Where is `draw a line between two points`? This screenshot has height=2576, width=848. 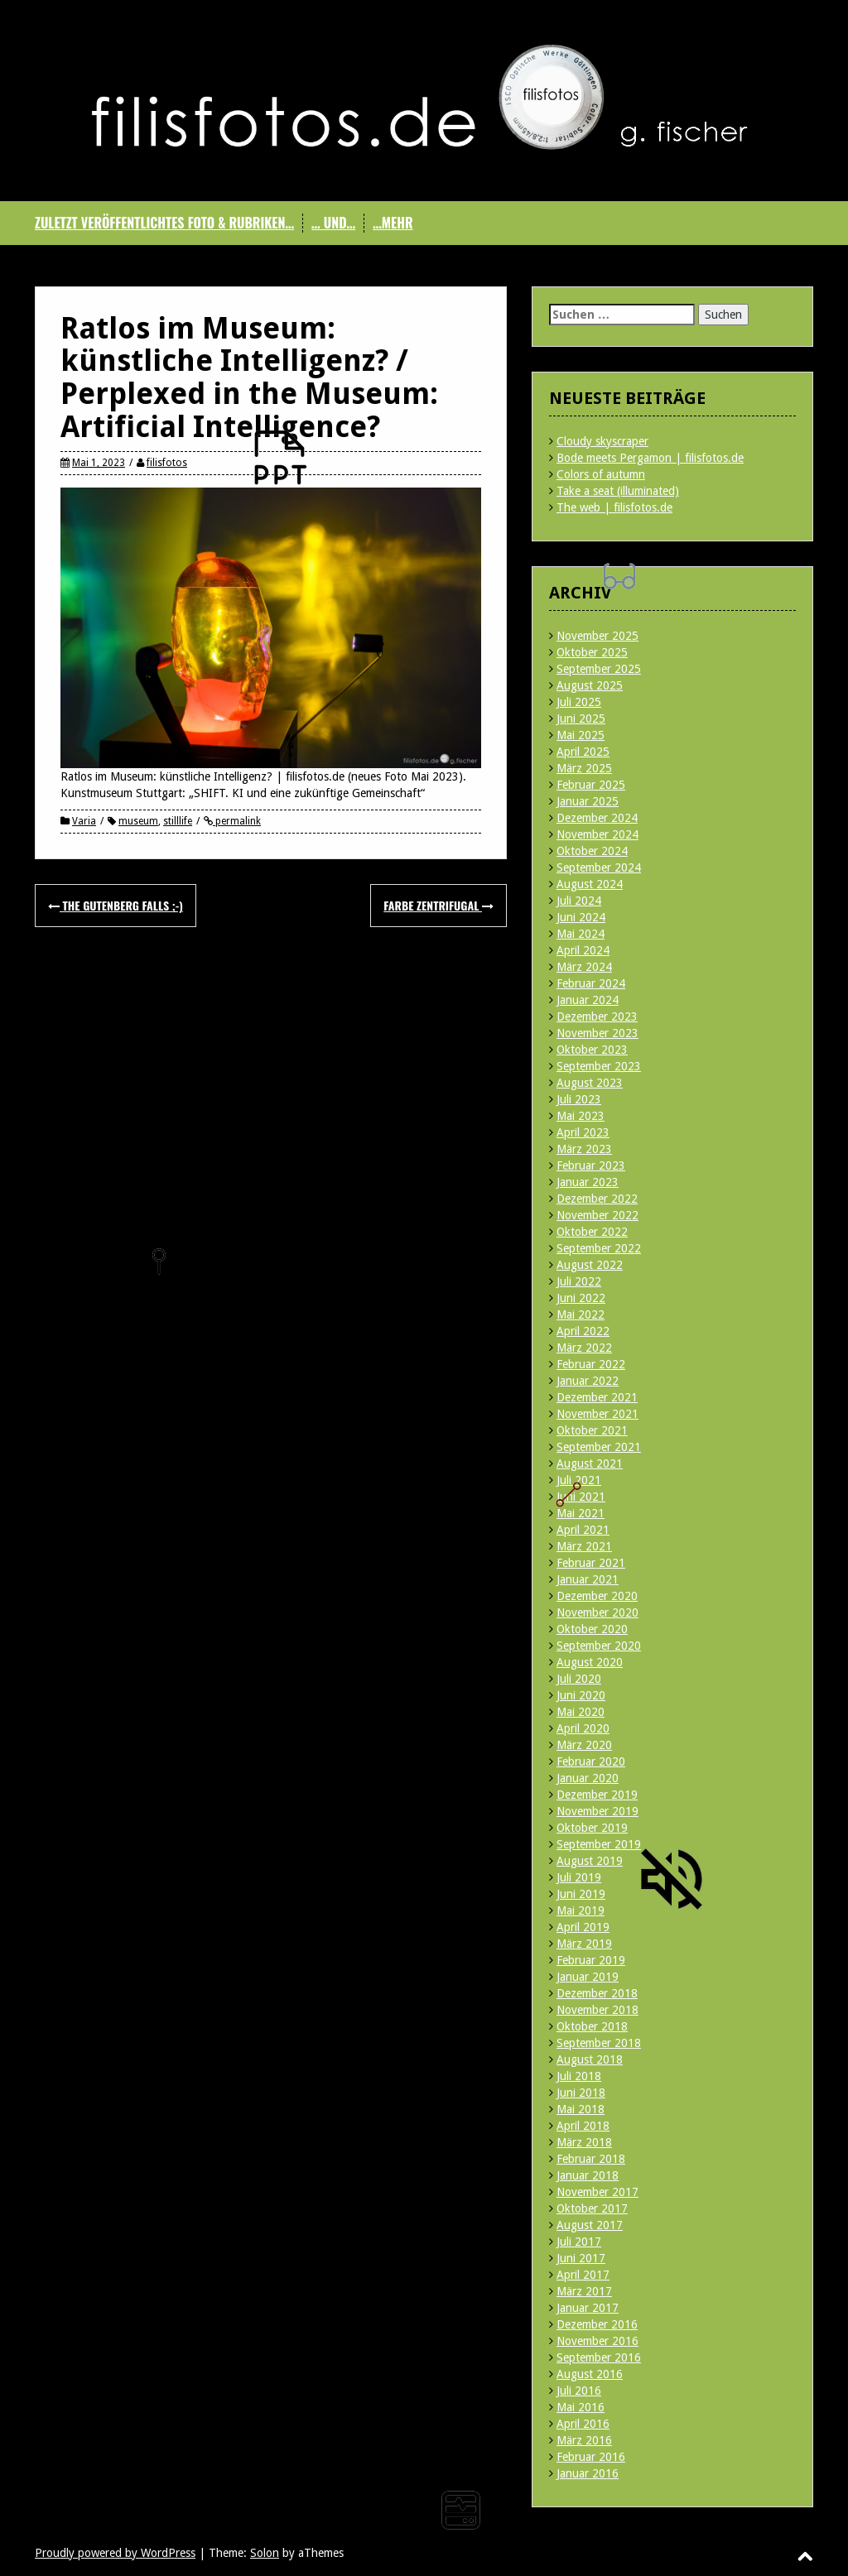 draw a line between two points is located at coordinates (568, 1494).